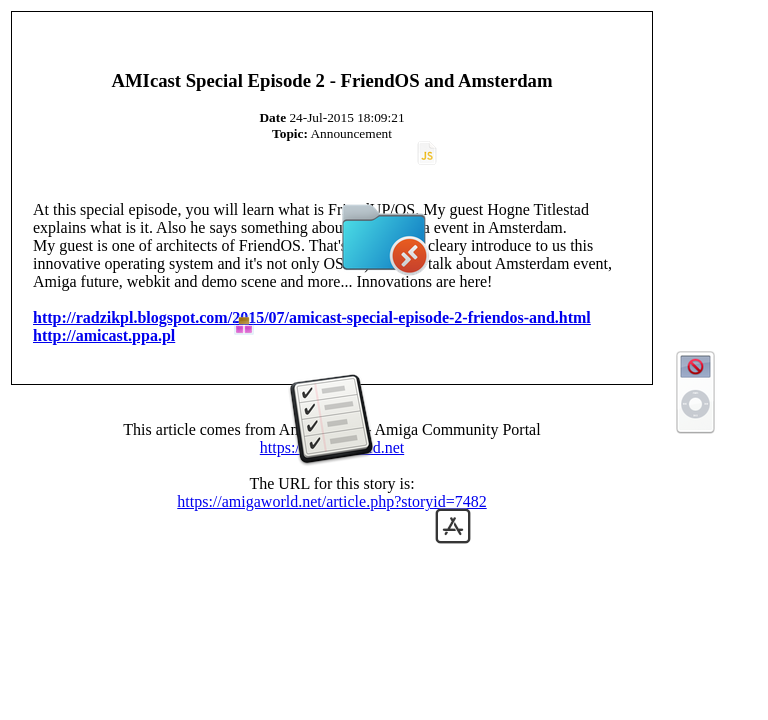 The height and width of the screenshot is (720, 768). What do you see at coordinates (244, 325) in the screenshot?
I see `select all items in the current view` at bounding box center [244, 325].